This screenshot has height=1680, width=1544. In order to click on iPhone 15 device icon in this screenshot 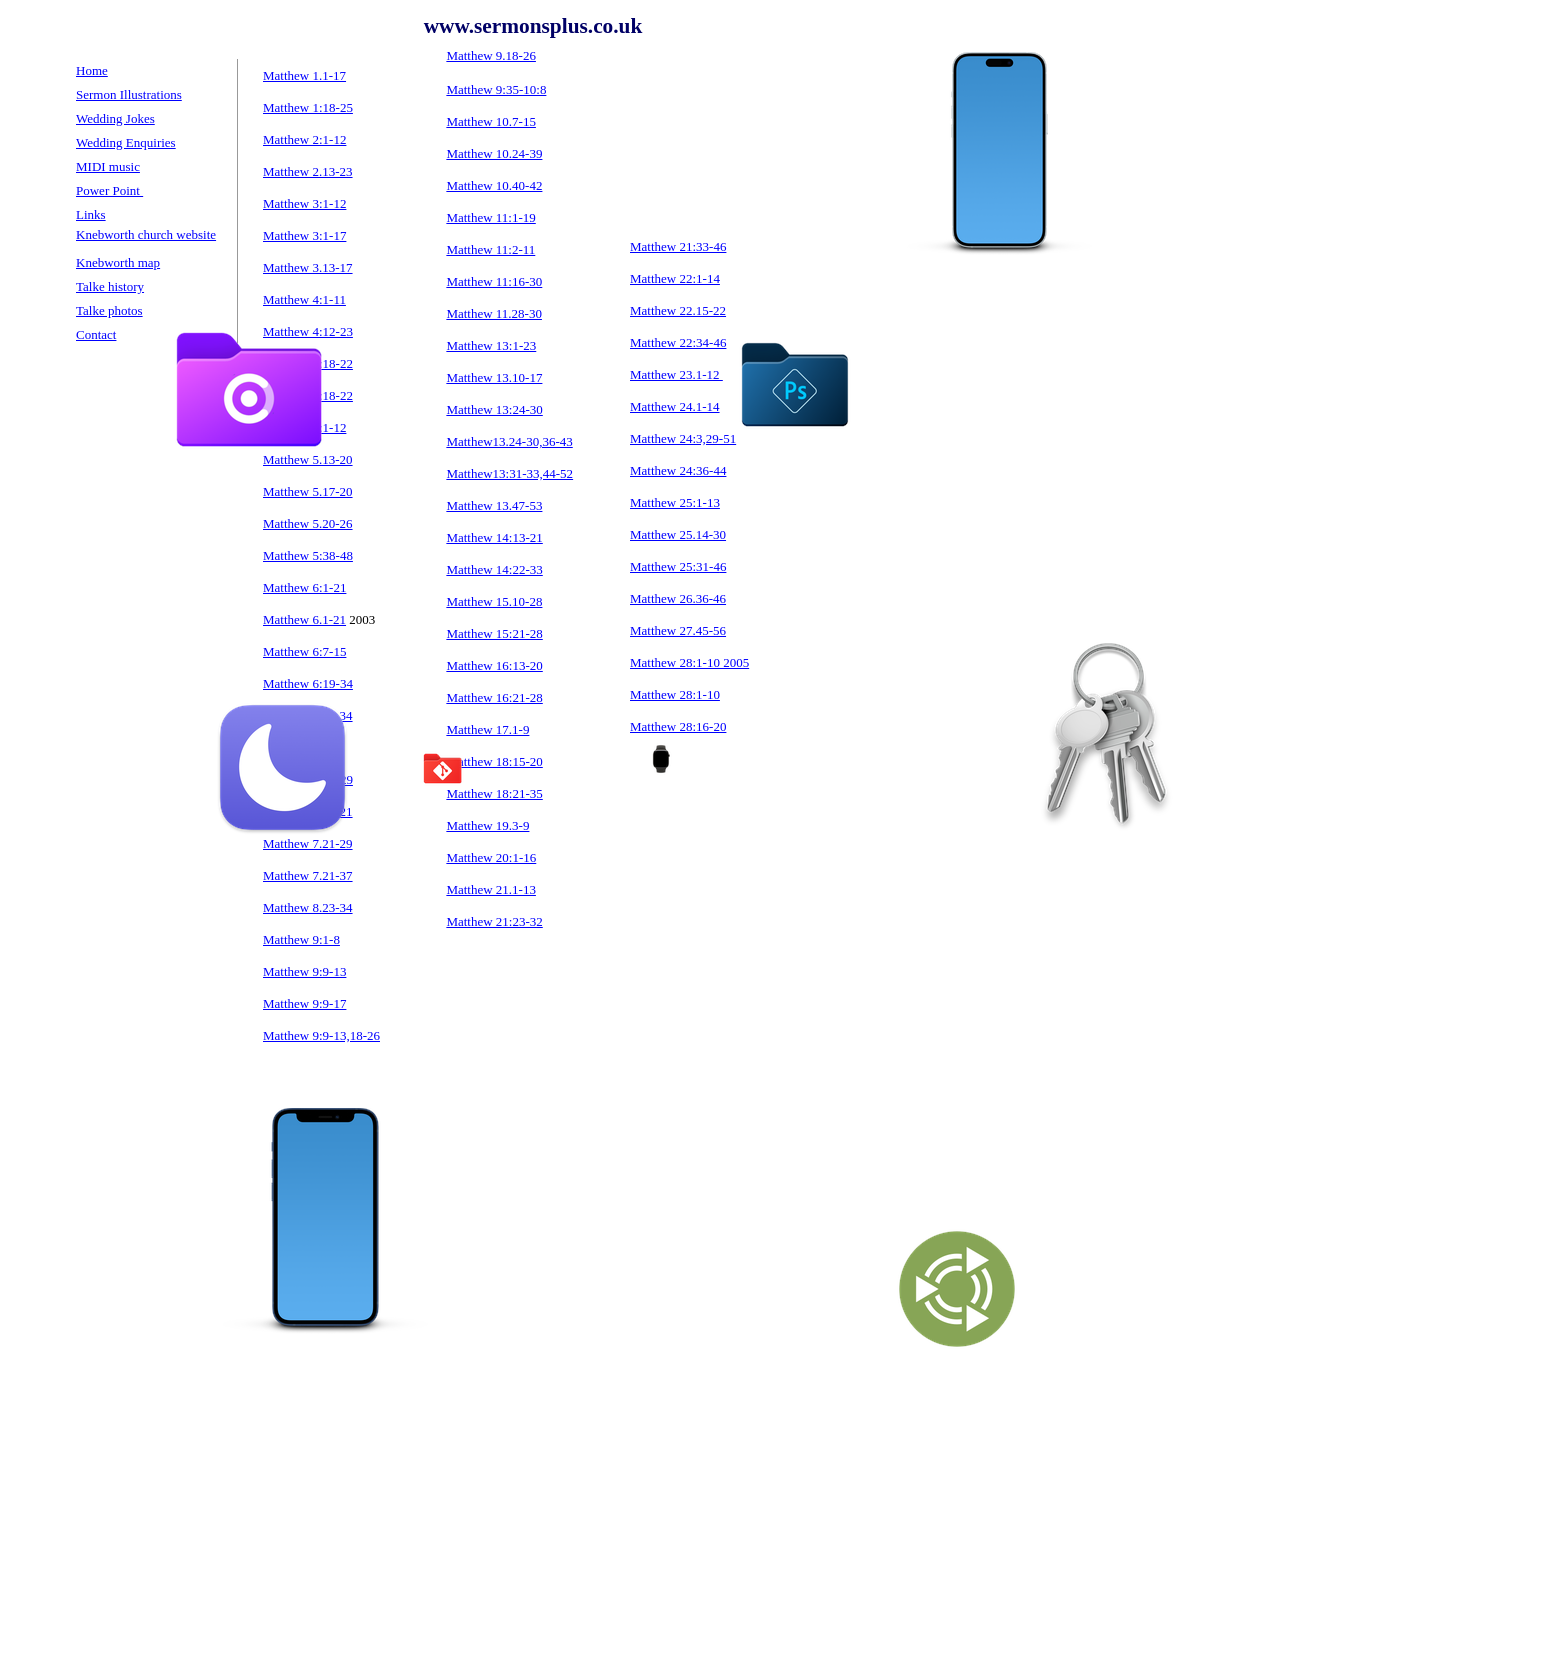, I will do `click(999, 153)`.